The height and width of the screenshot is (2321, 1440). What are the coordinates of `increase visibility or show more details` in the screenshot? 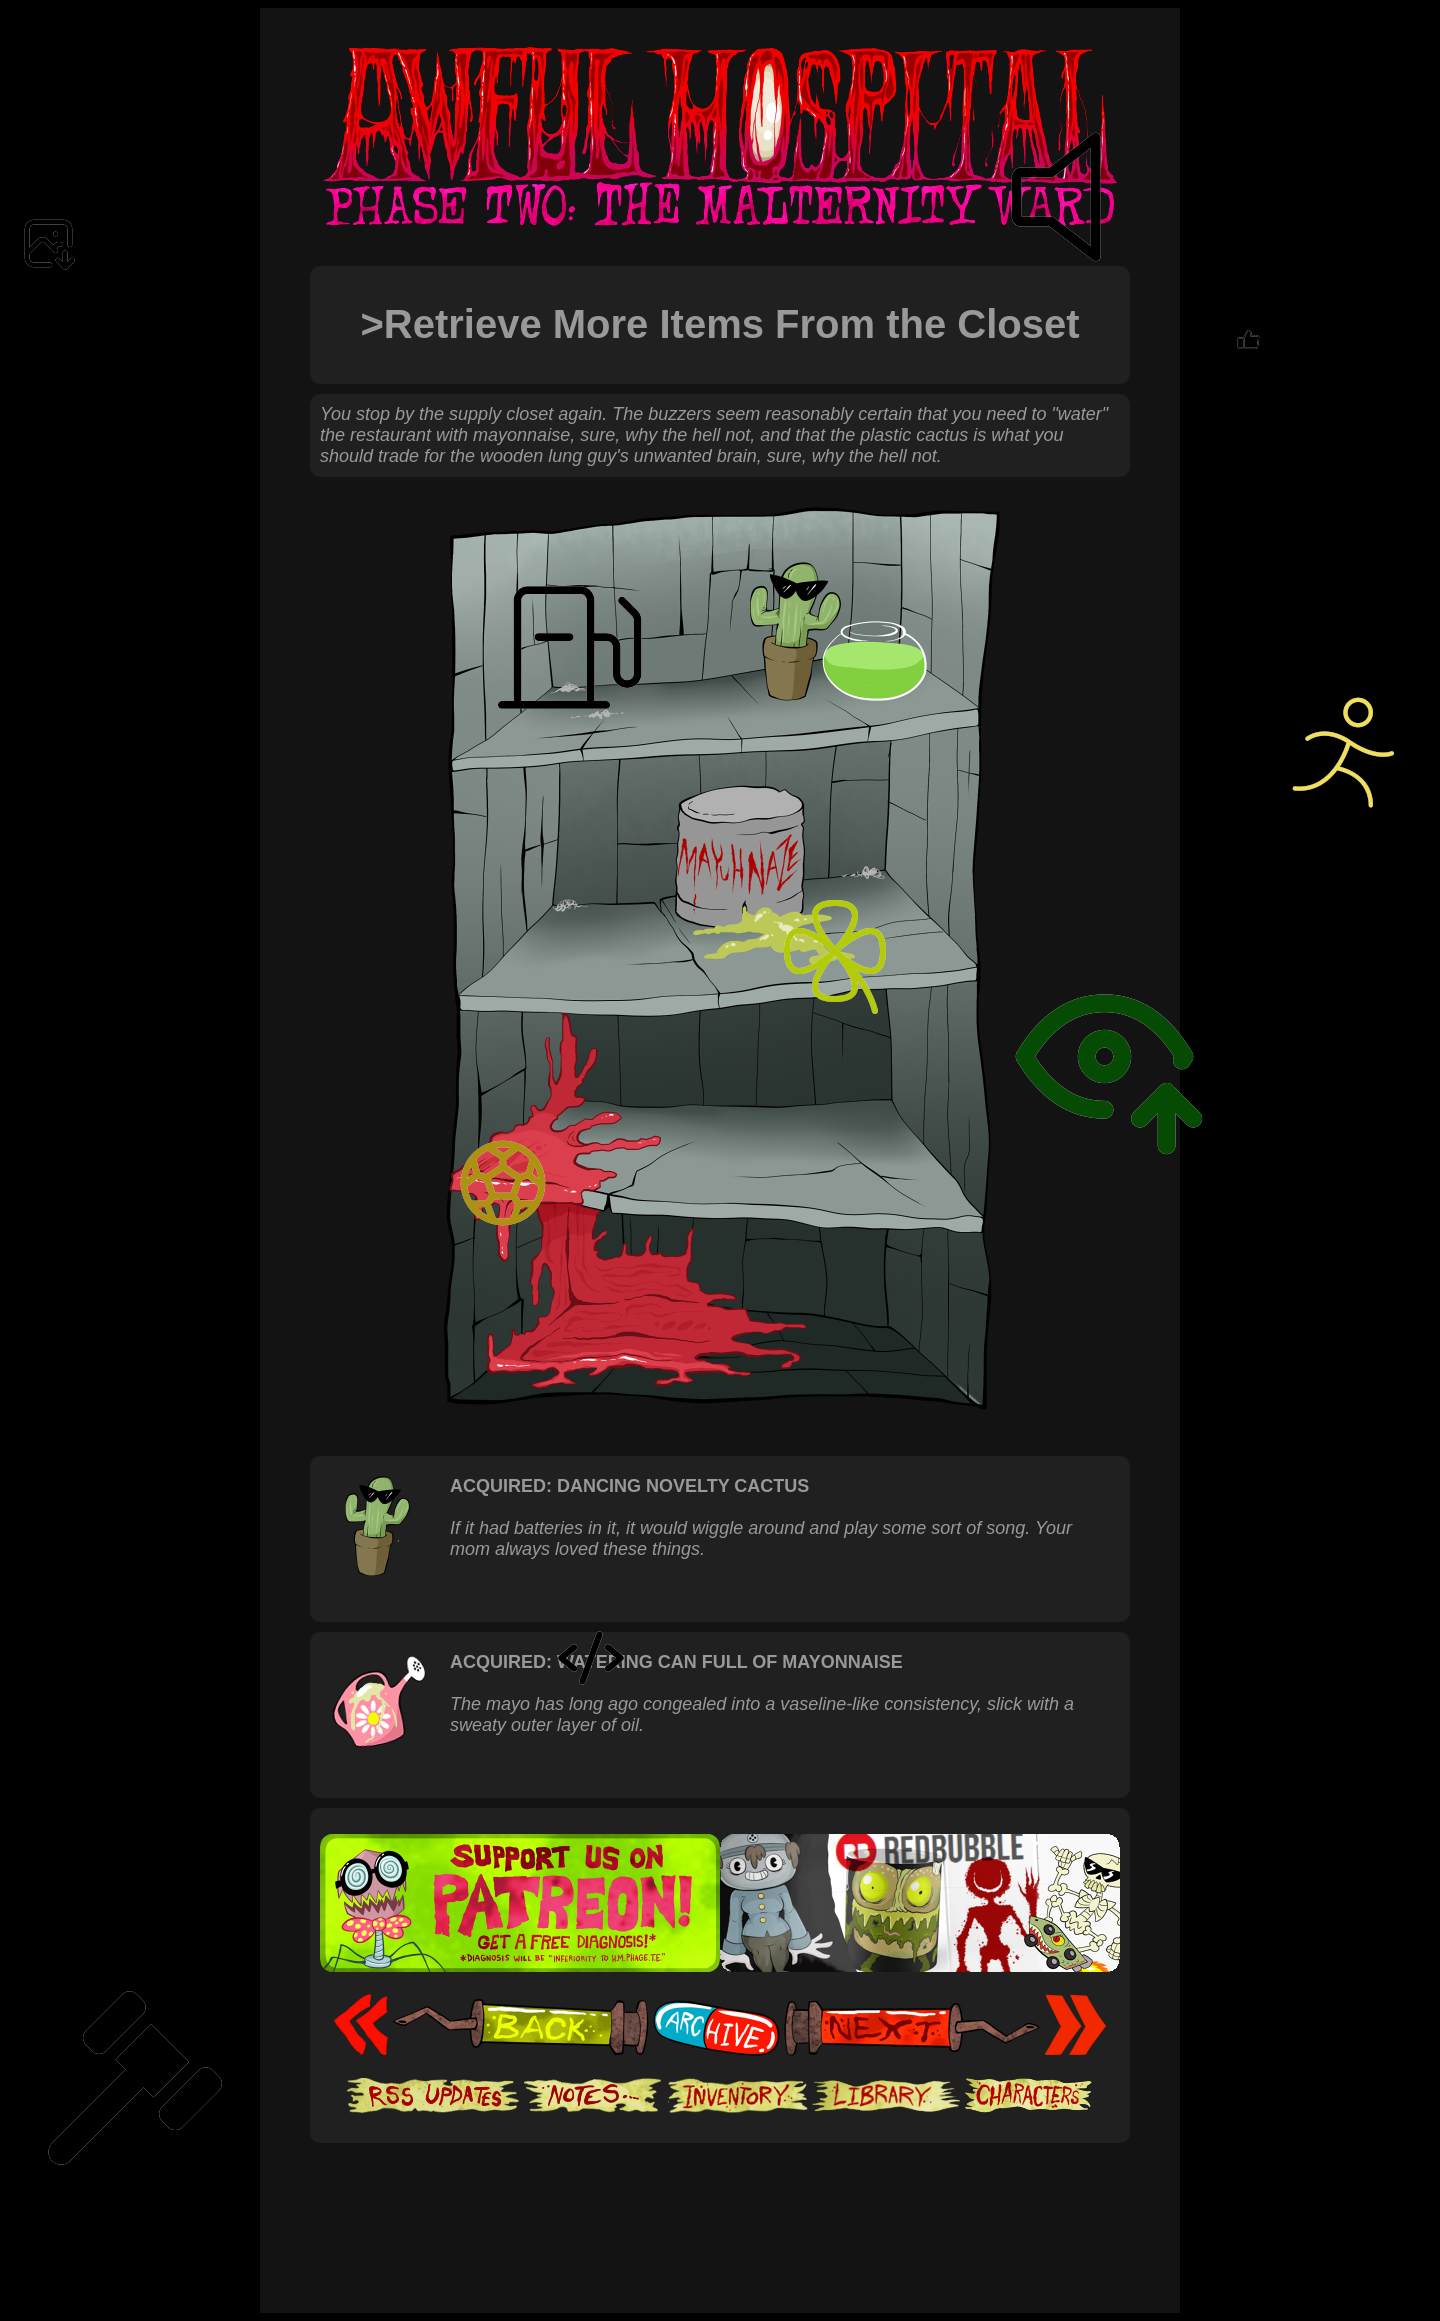 It's located at (1104, 1056).